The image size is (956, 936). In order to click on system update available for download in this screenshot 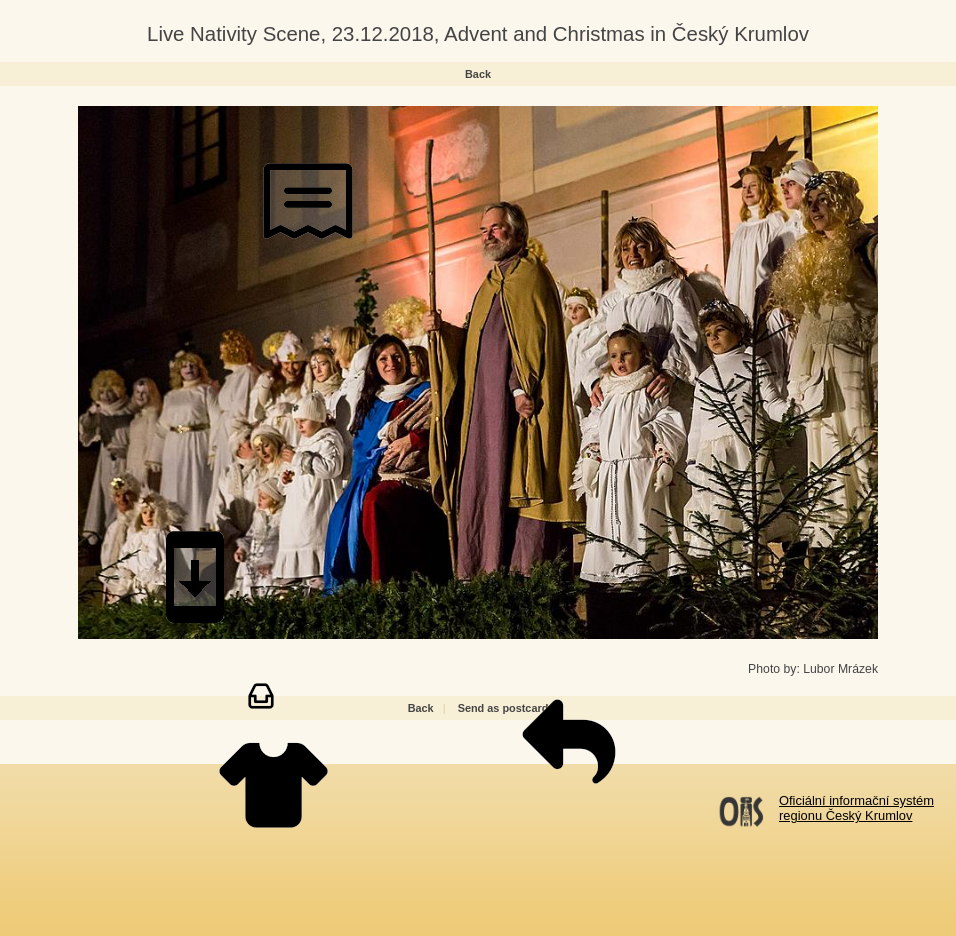, I will do `click(195, 577)`.